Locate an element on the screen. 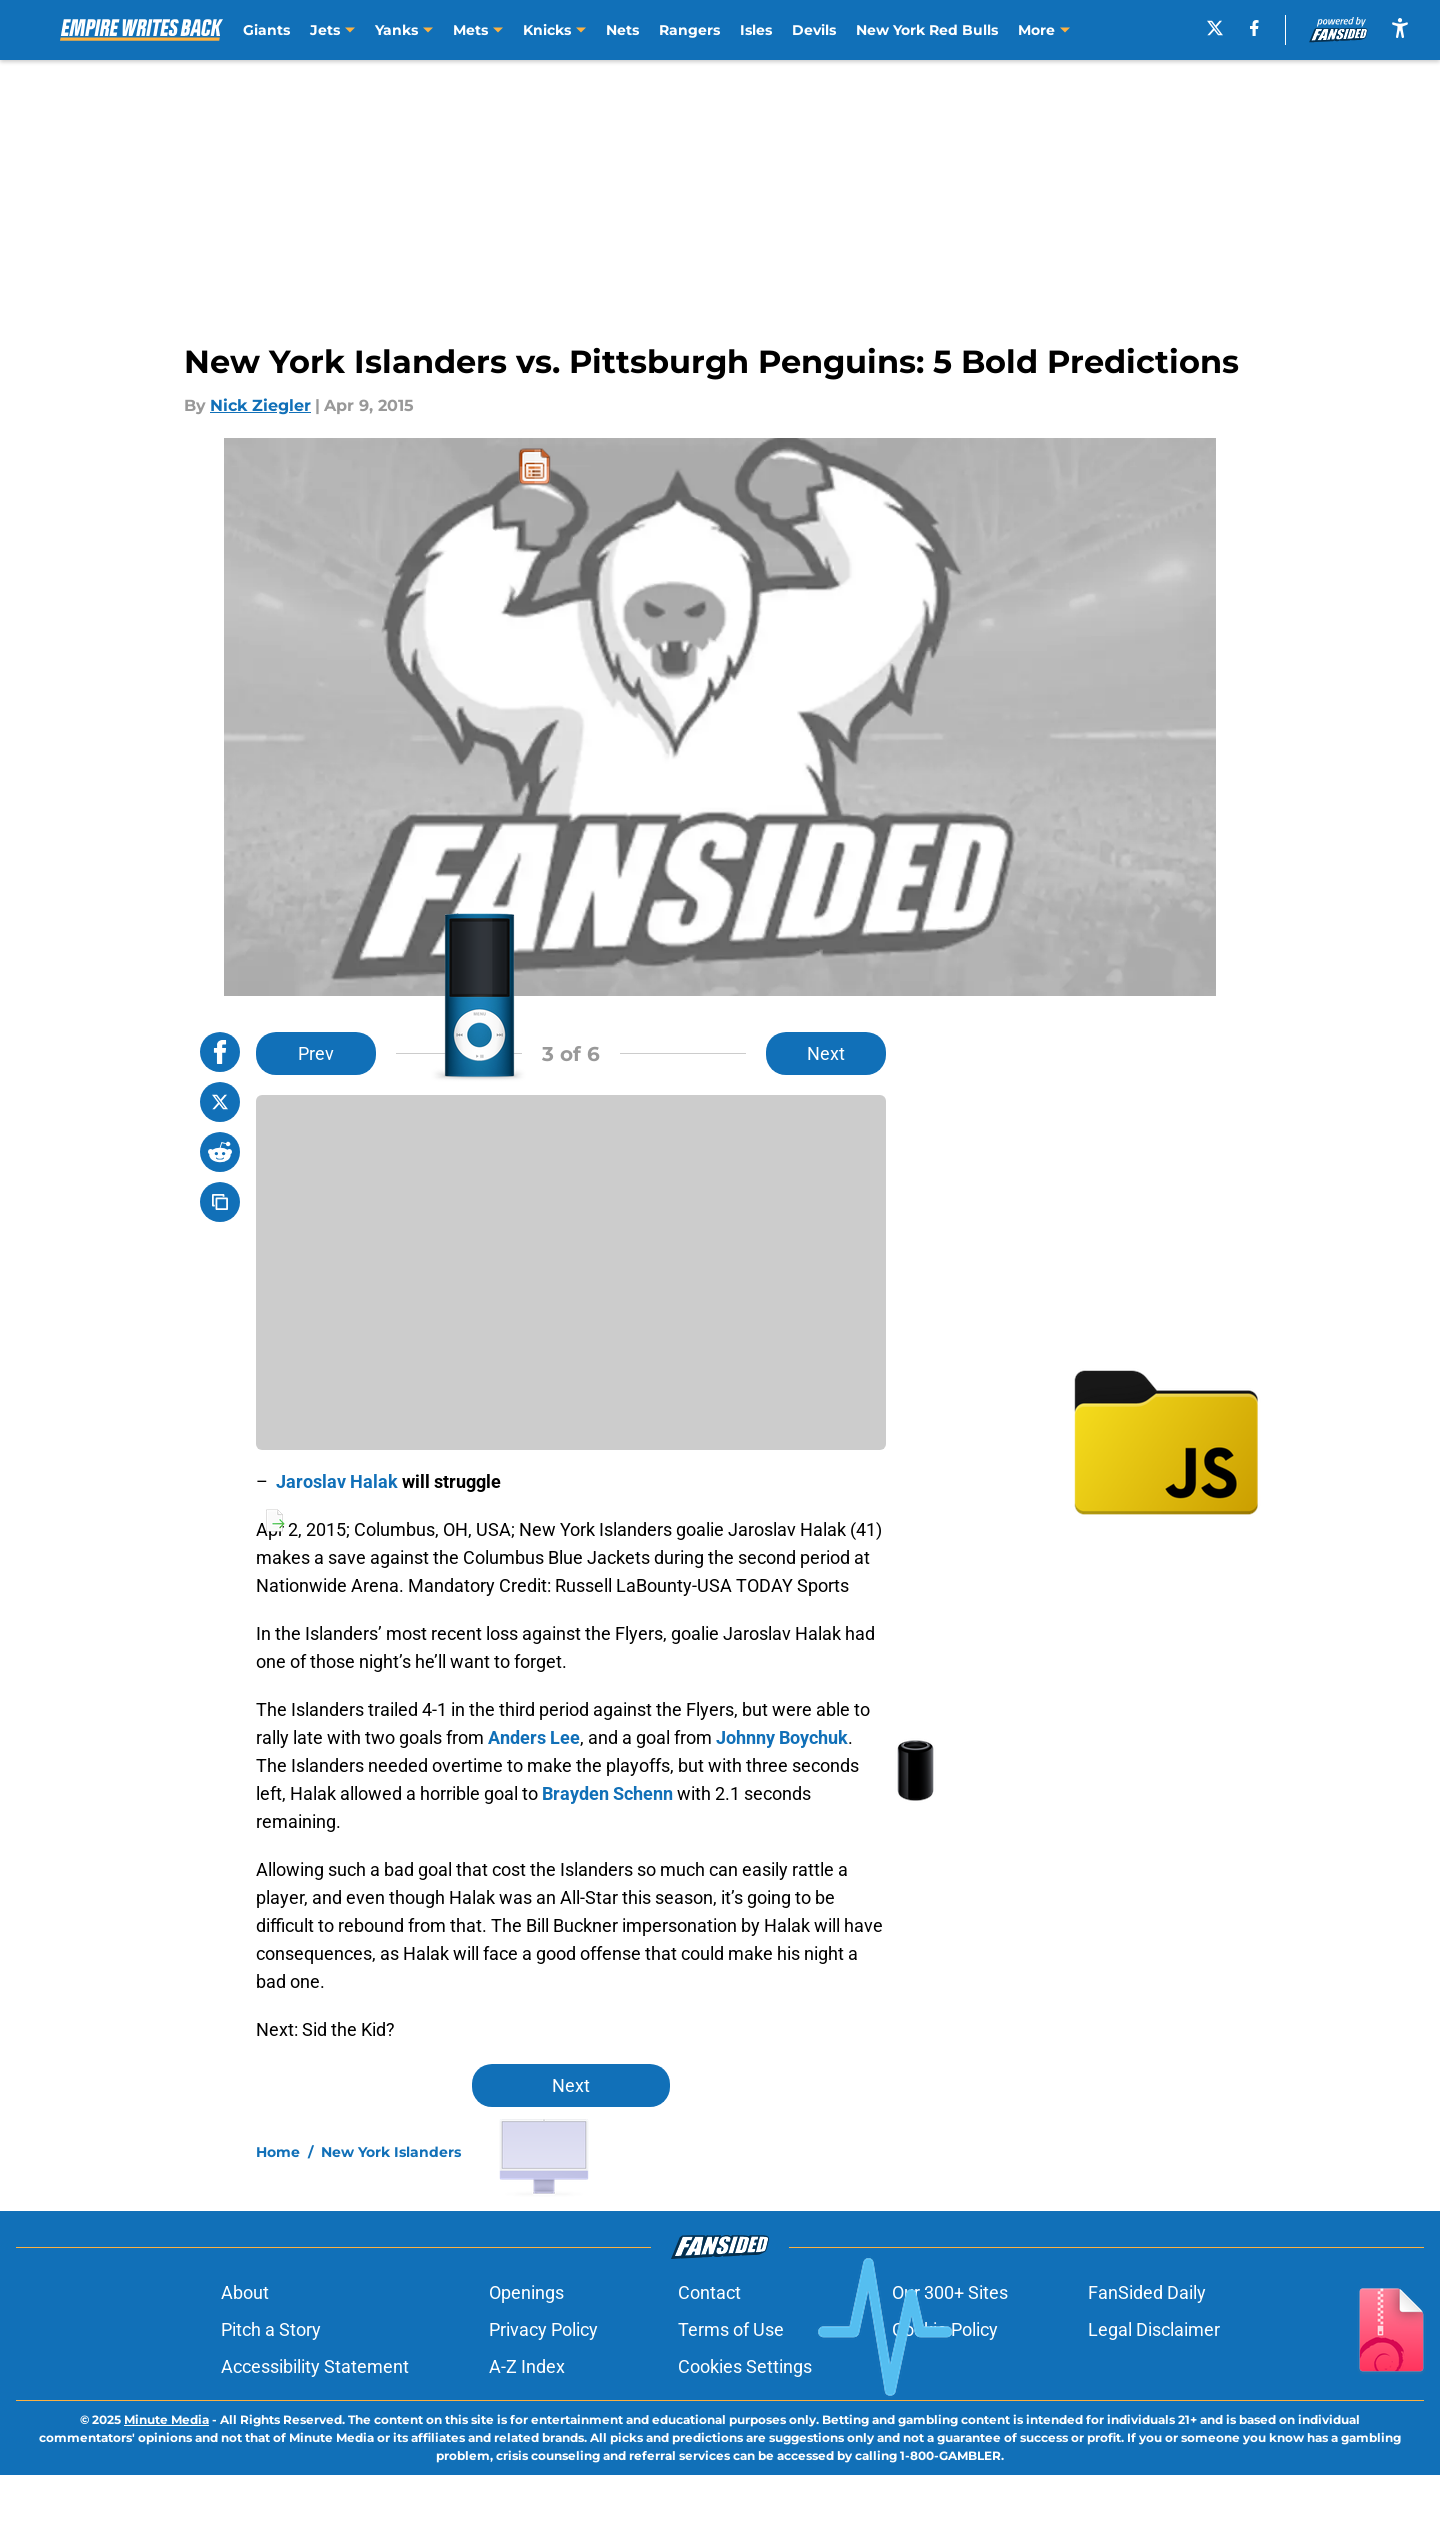  open folder containing javascript files is located at coordinates (1165, 1447).